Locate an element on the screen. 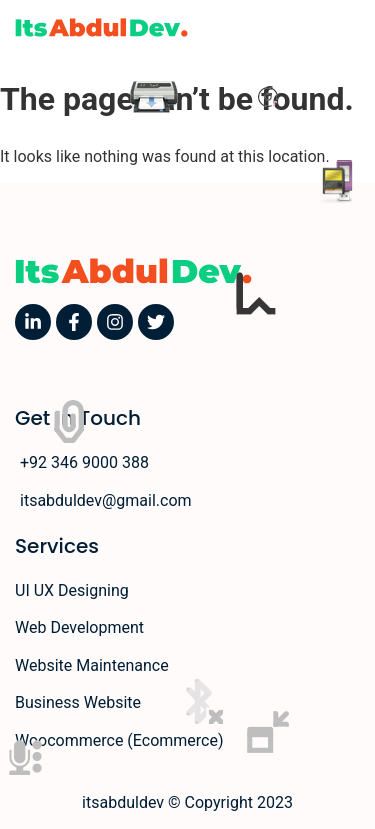 The image size is (375, 829). restore window to previous size is located at coordinates (268, 732).